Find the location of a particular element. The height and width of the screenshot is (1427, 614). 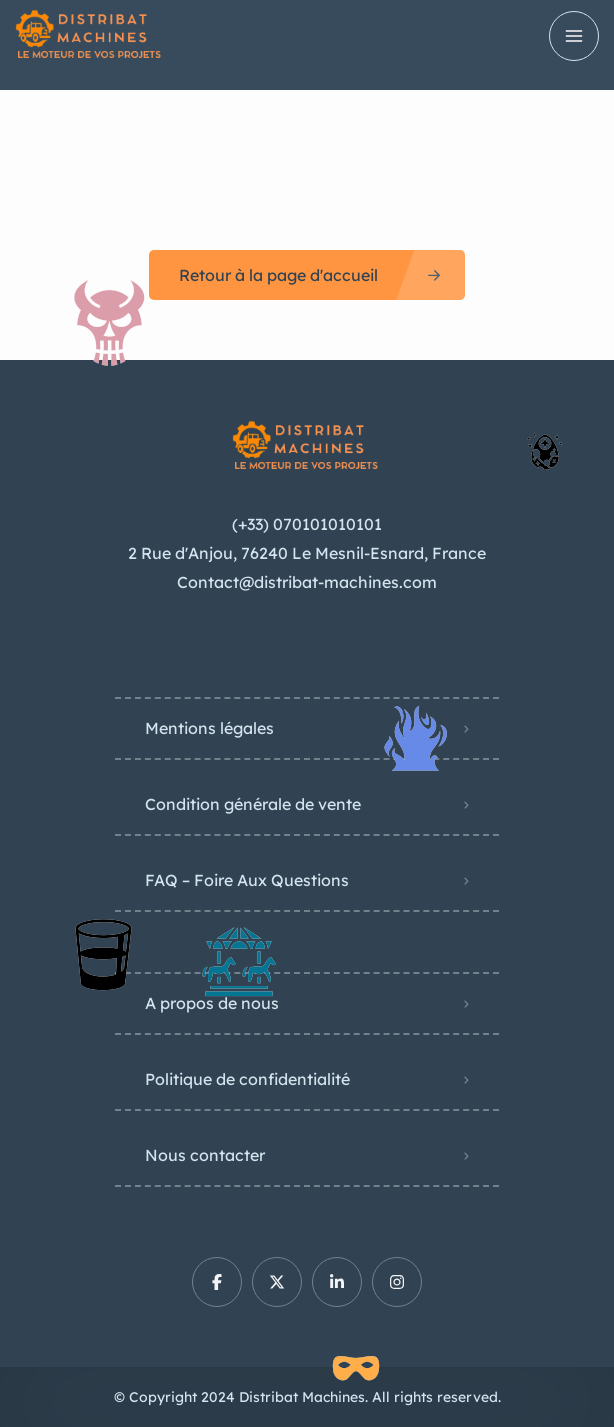

enable incognito or private browsing mode is located at coordinates (356, 1369).